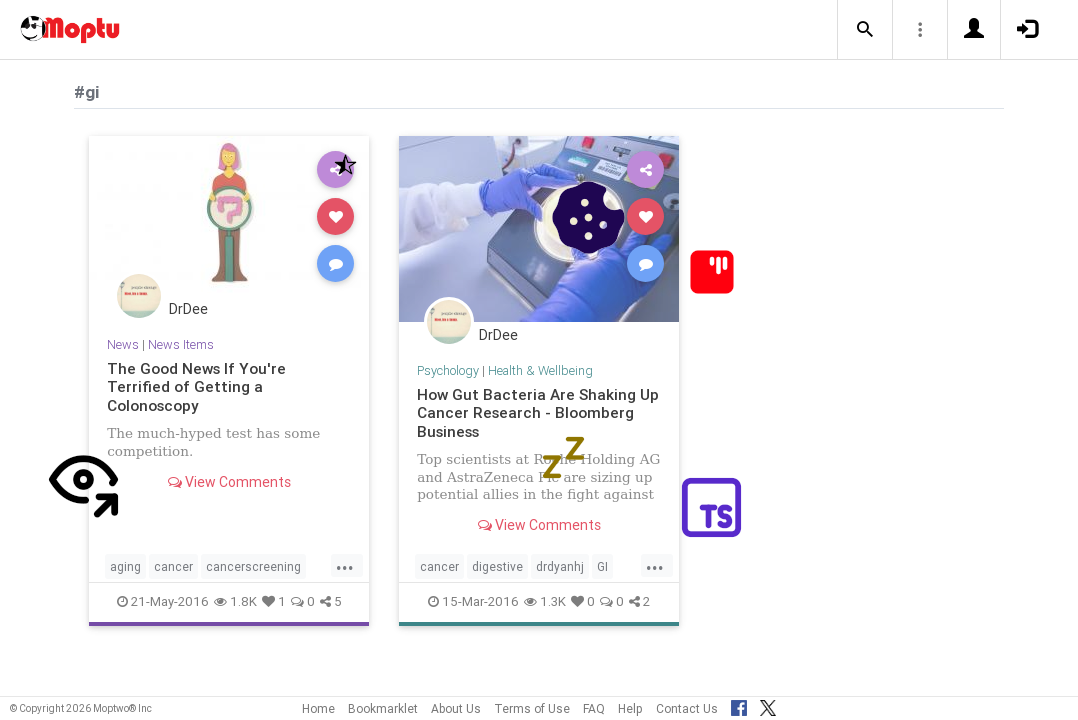  I want to click on indicates a partial or half-star rating, so click(345, 164).